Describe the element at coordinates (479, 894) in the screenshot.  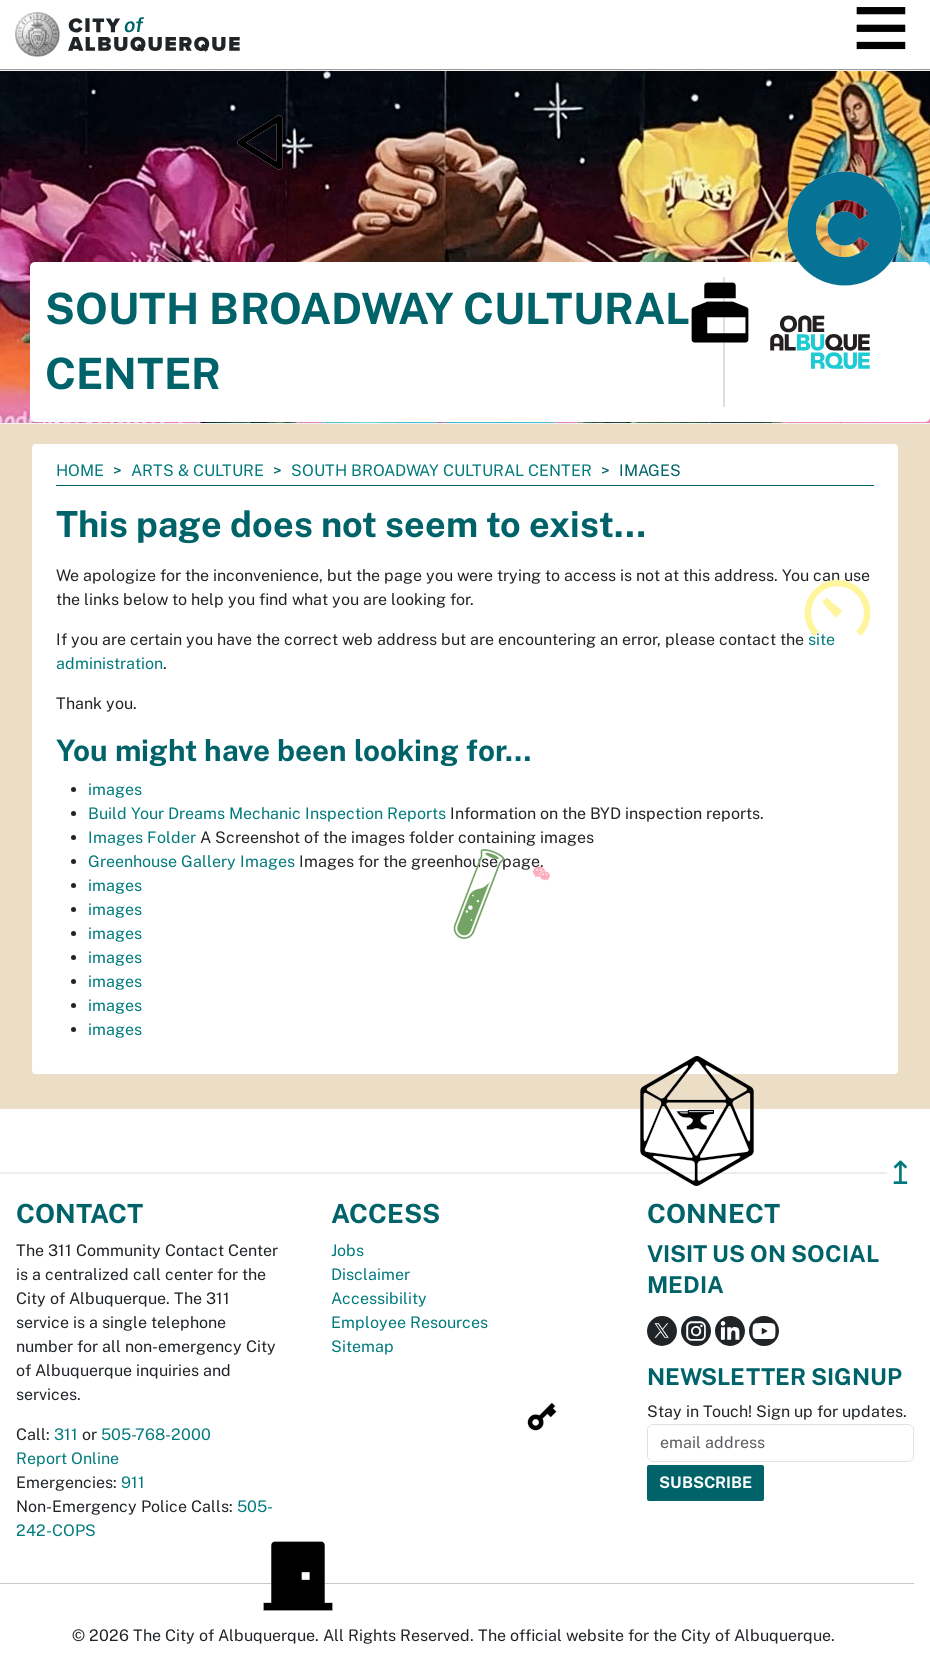
I see `jekyll static site generator logo` at that location.